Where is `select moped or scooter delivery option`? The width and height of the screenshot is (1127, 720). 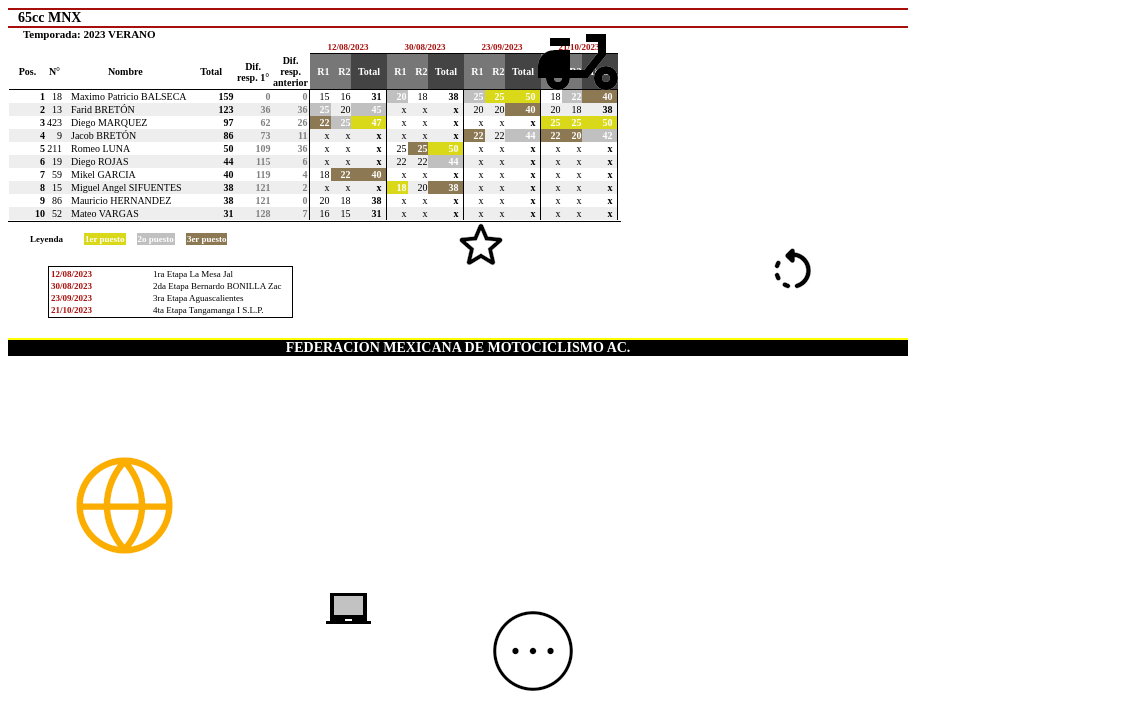
select moped or scooter delivery option is located at coordinates (578, 62).